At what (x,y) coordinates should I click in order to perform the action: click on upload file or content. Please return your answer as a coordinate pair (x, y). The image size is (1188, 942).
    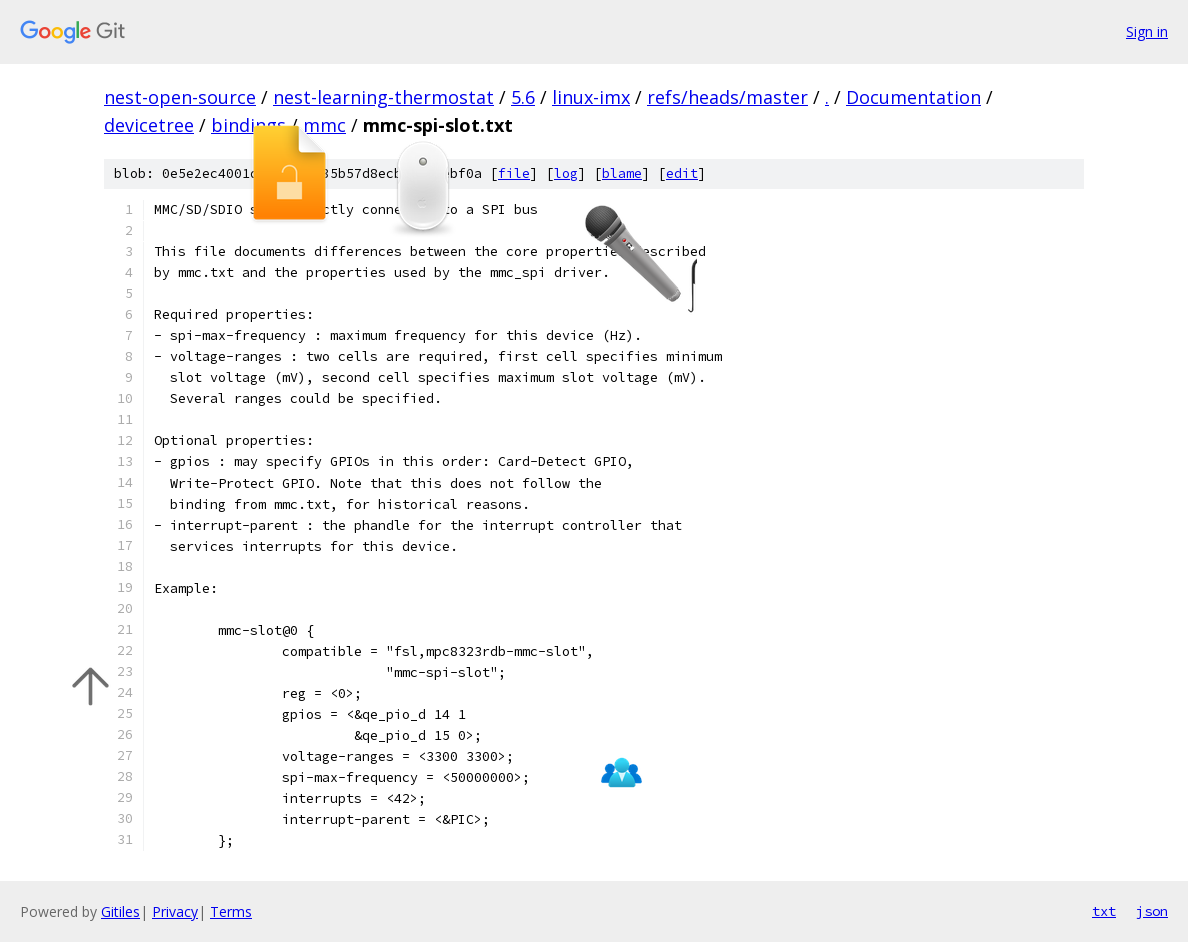
    Looking at the image, I should click on (90, 686).